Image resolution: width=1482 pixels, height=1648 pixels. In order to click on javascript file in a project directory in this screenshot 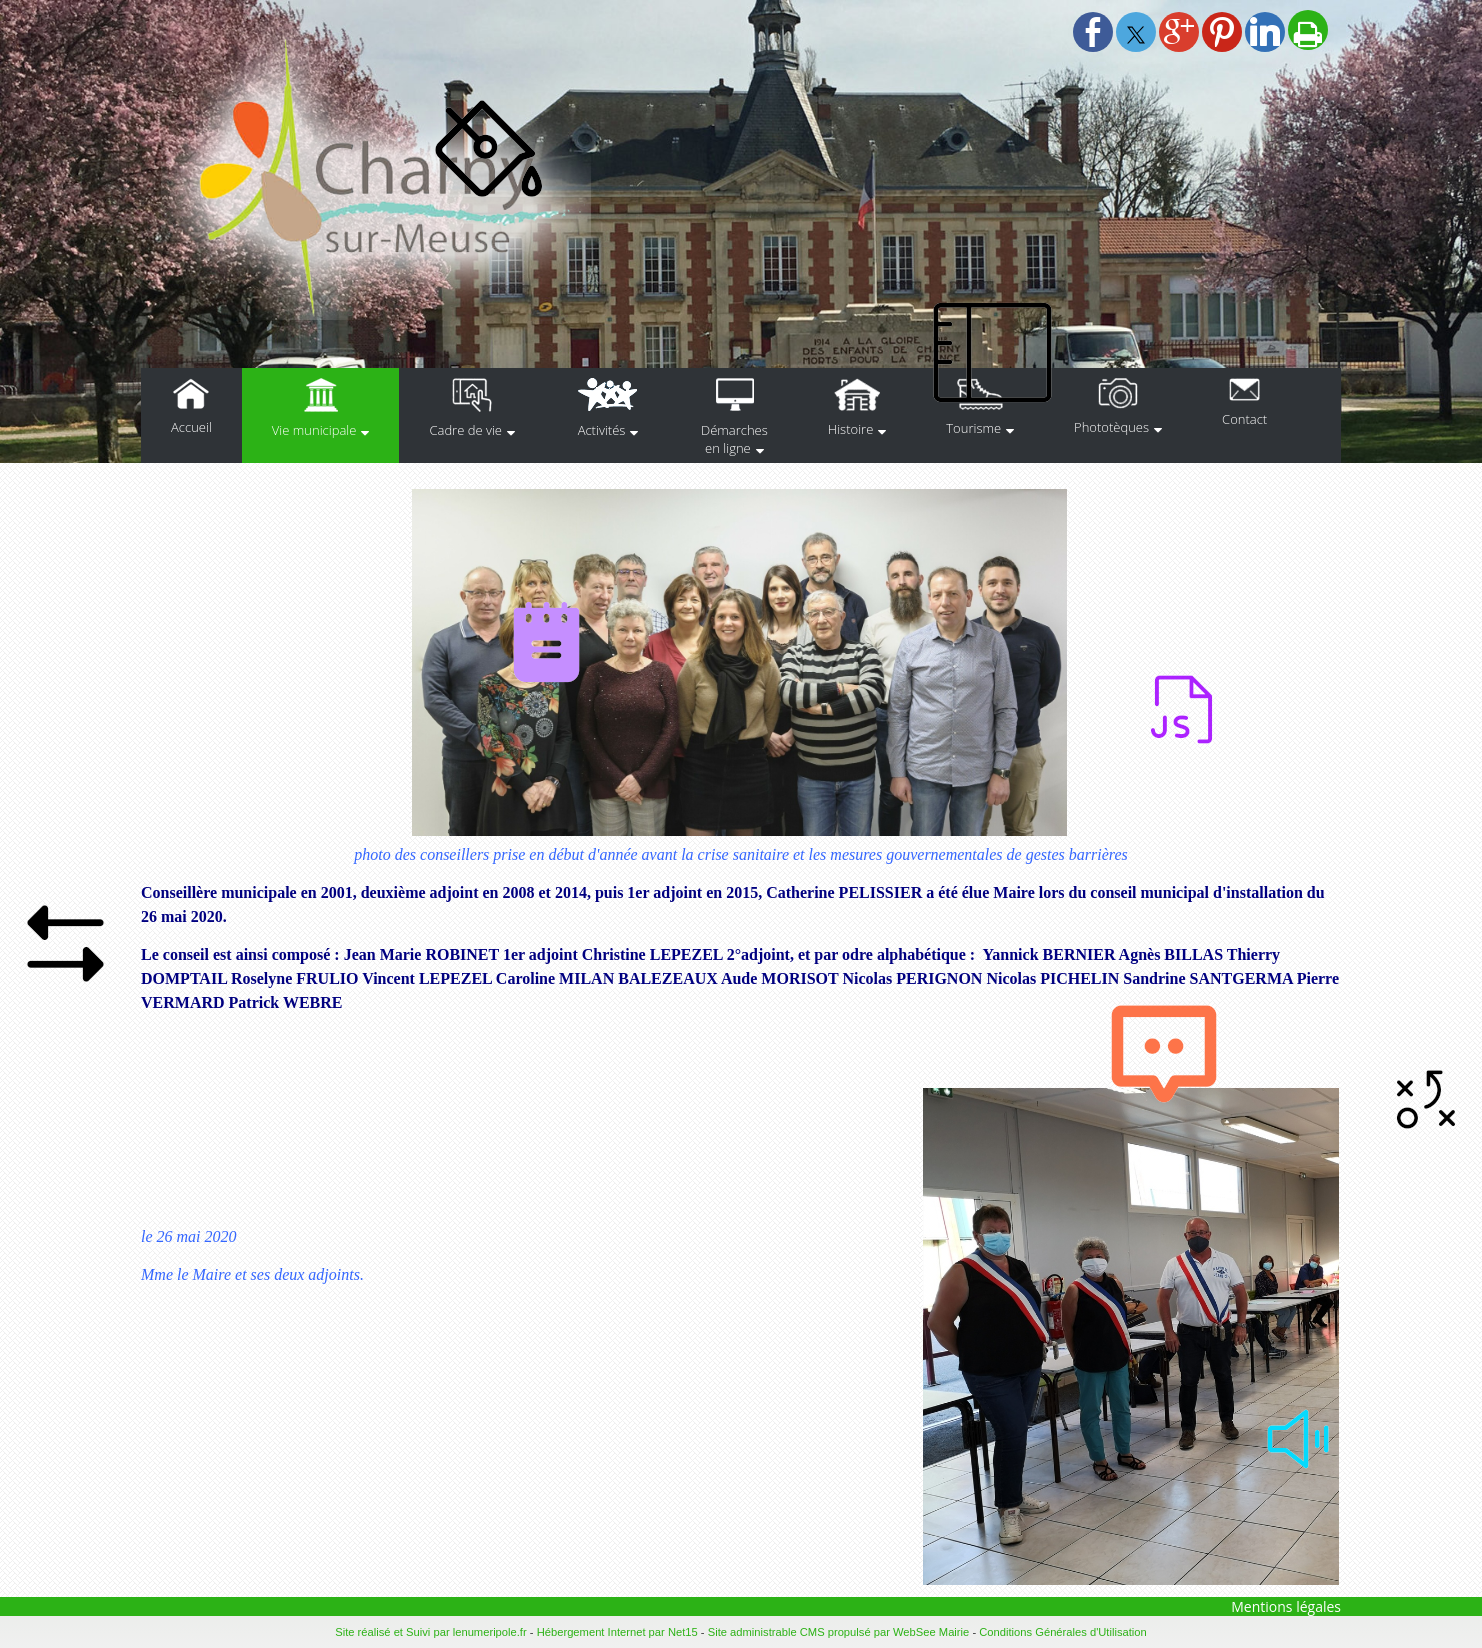, I will do `click(1183, 709)`.